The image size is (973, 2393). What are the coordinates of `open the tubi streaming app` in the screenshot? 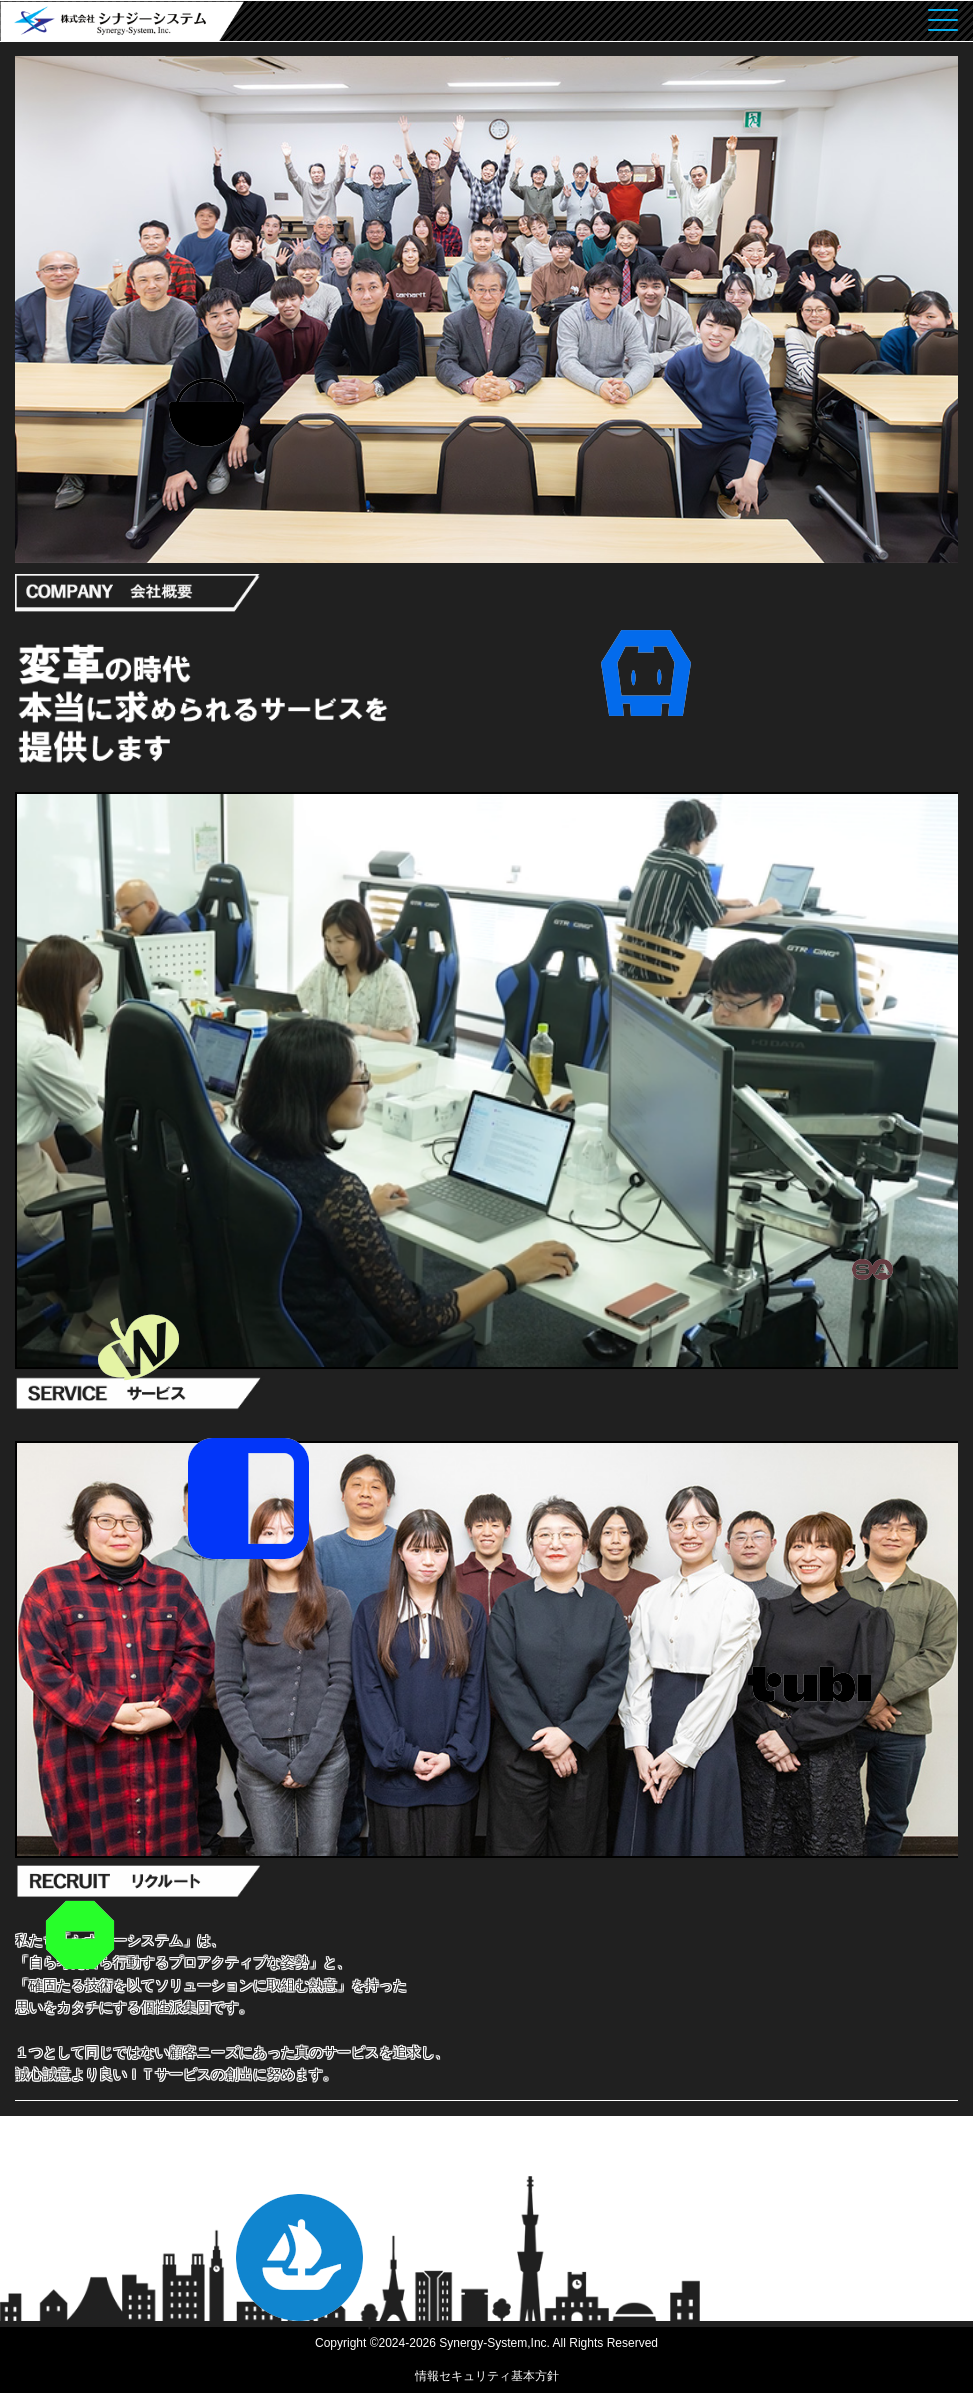 It's located at (809, 1684).